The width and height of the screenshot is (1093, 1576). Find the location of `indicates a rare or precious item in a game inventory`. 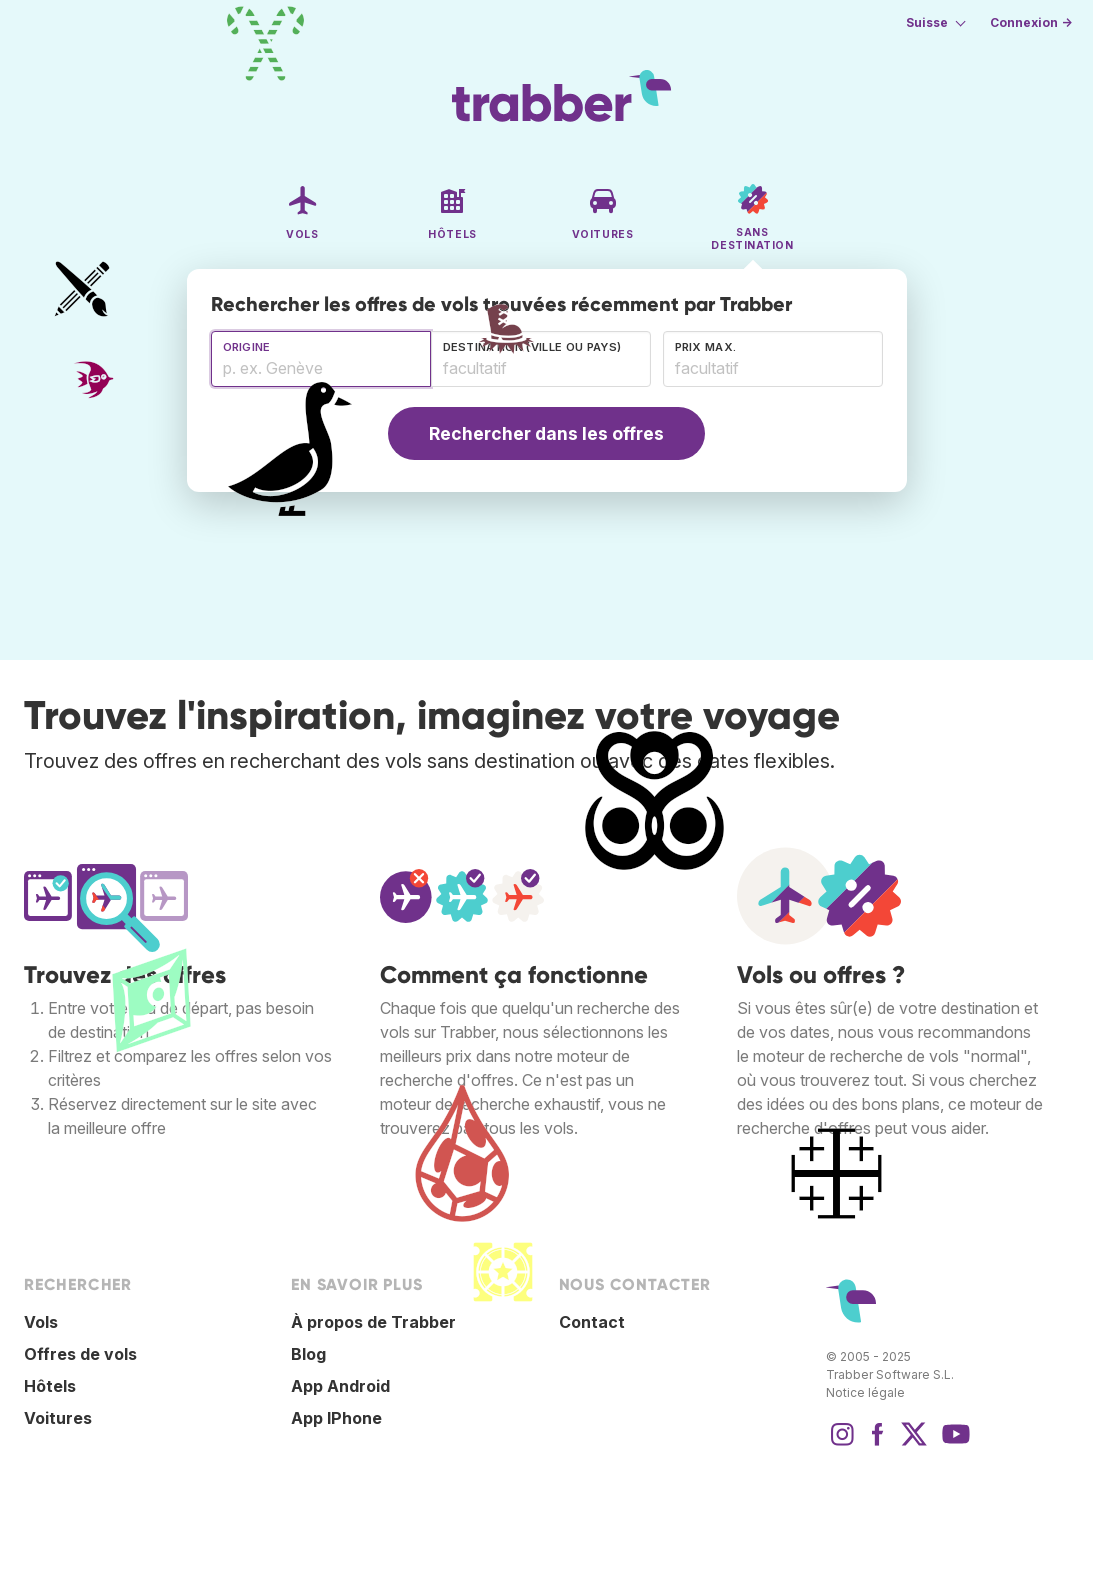

indicates a rare or precious item in a game inventory is located at coordinates (151, 1000).